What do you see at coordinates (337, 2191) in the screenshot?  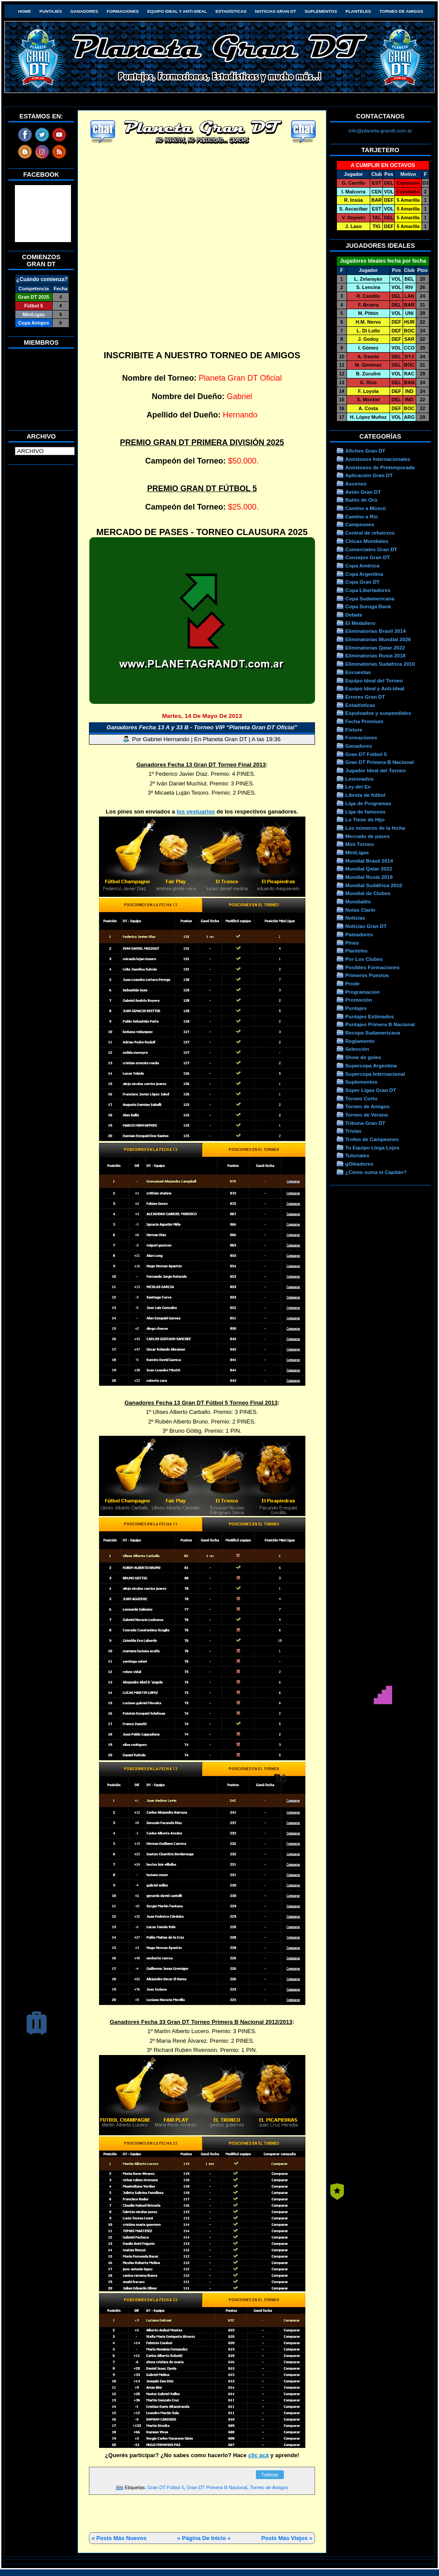 I see `indicates premium or verified security status` at bounding box center [337, 2191].